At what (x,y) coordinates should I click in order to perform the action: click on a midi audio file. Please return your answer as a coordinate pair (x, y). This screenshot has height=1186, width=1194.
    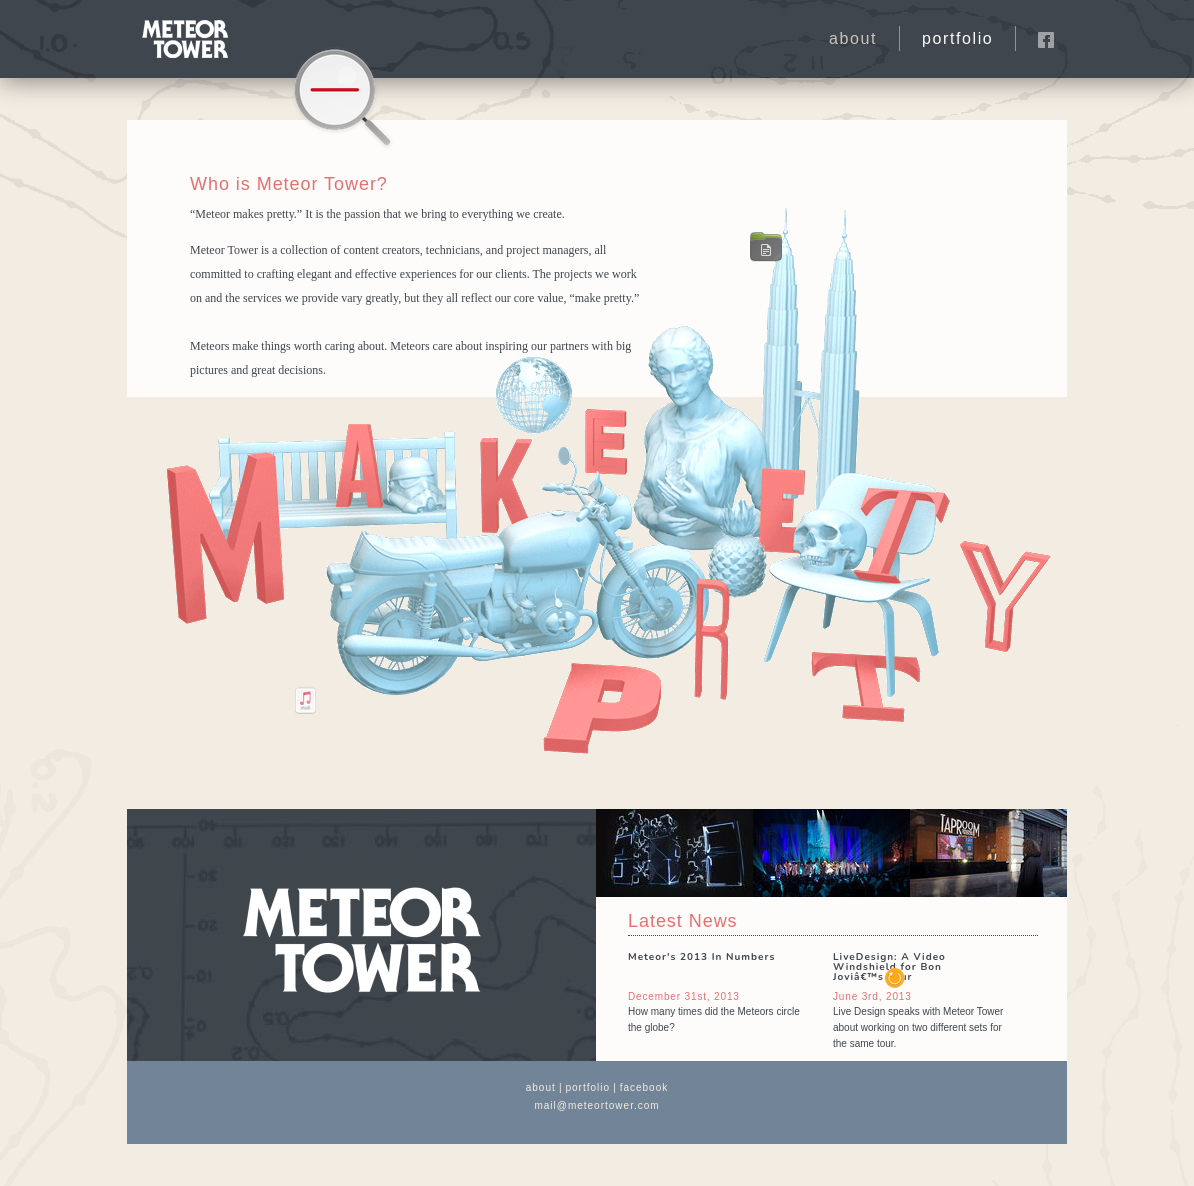
    Looking at the image, I should click on (305, 700).